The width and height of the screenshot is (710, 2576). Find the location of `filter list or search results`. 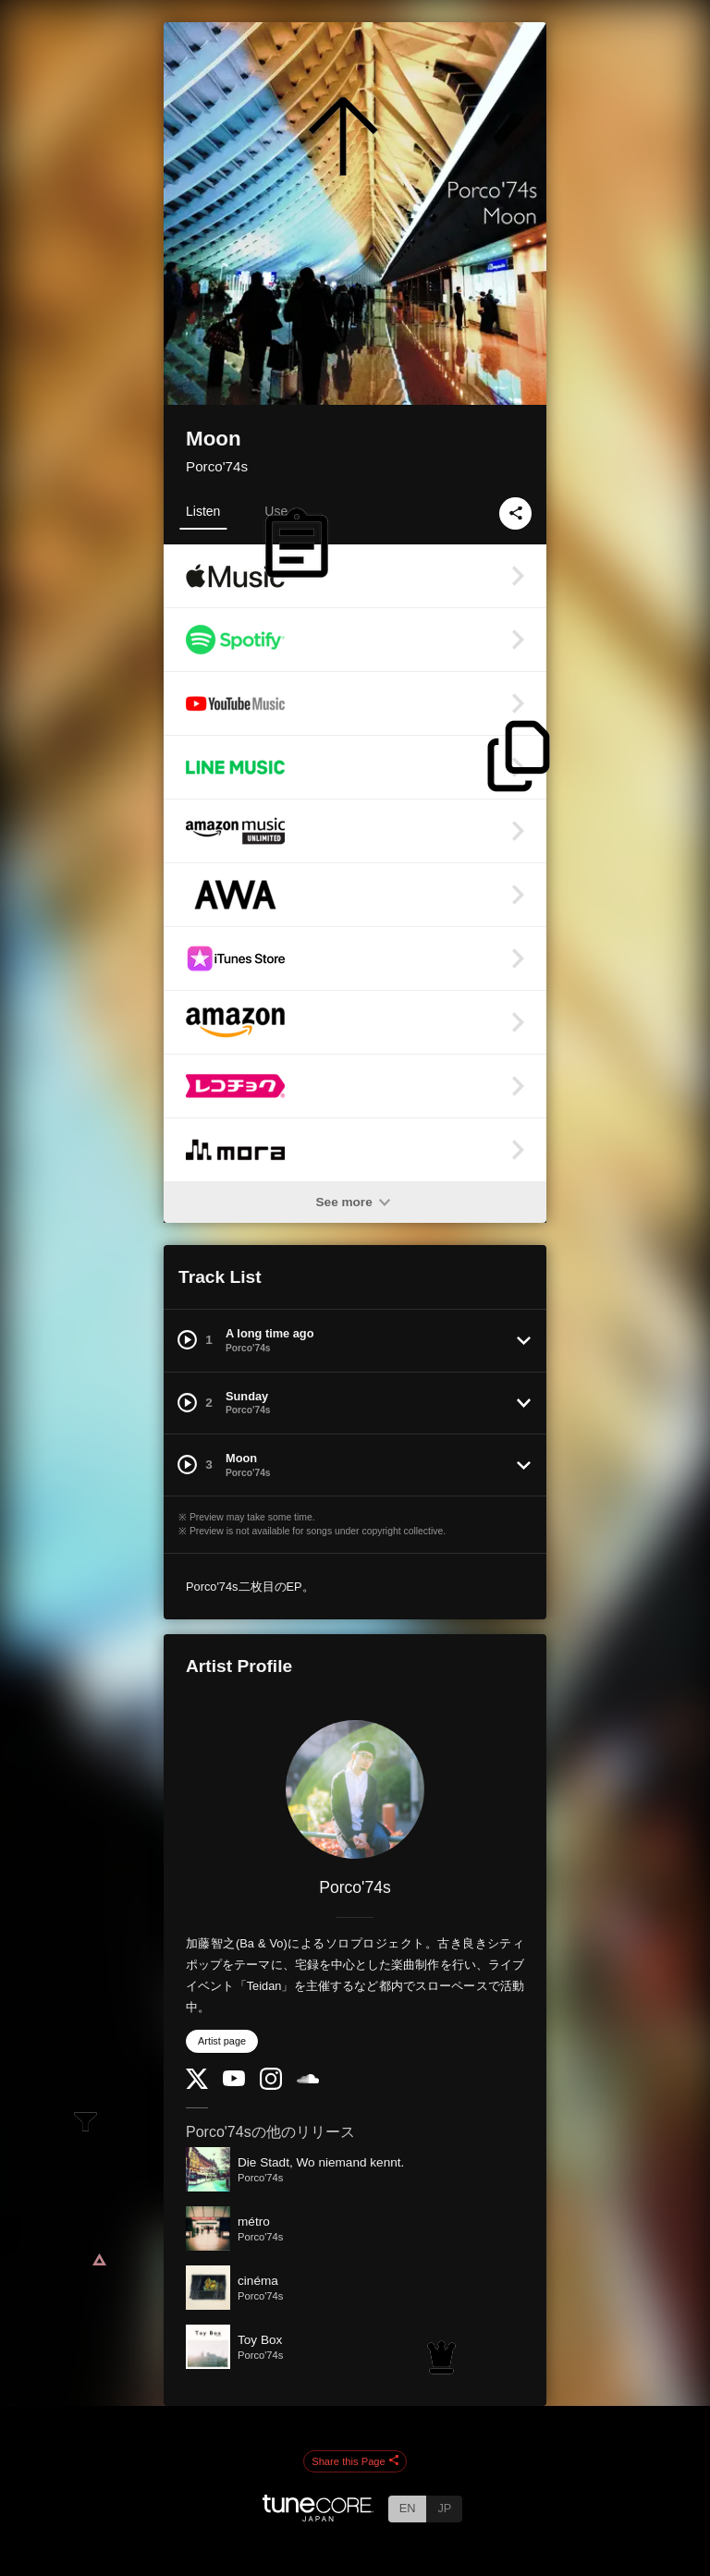

filter list or search results is located at coordinates (85, 2121).